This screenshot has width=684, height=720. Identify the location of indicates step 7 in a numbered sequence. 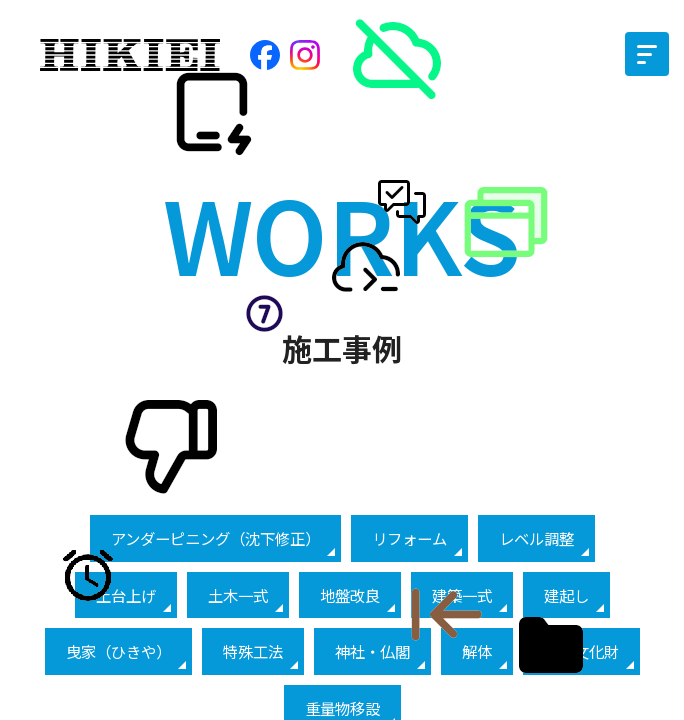
(264, 313).